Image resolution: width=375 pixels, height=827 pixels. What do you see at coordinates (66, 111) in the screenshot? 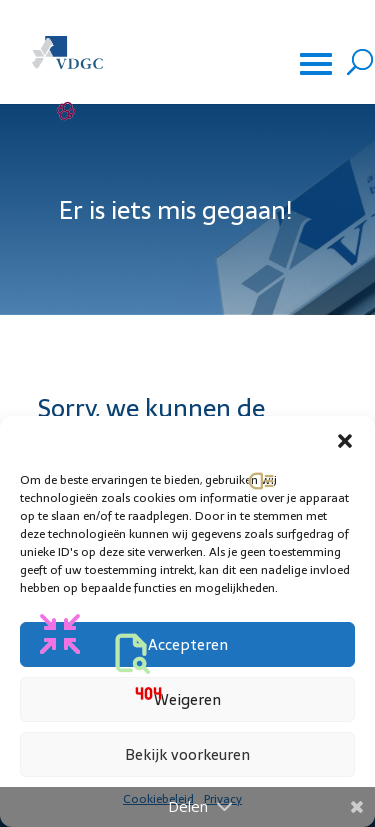
I see `elastic (elasticsearch) brand logo` at bounding box center [66, 111].